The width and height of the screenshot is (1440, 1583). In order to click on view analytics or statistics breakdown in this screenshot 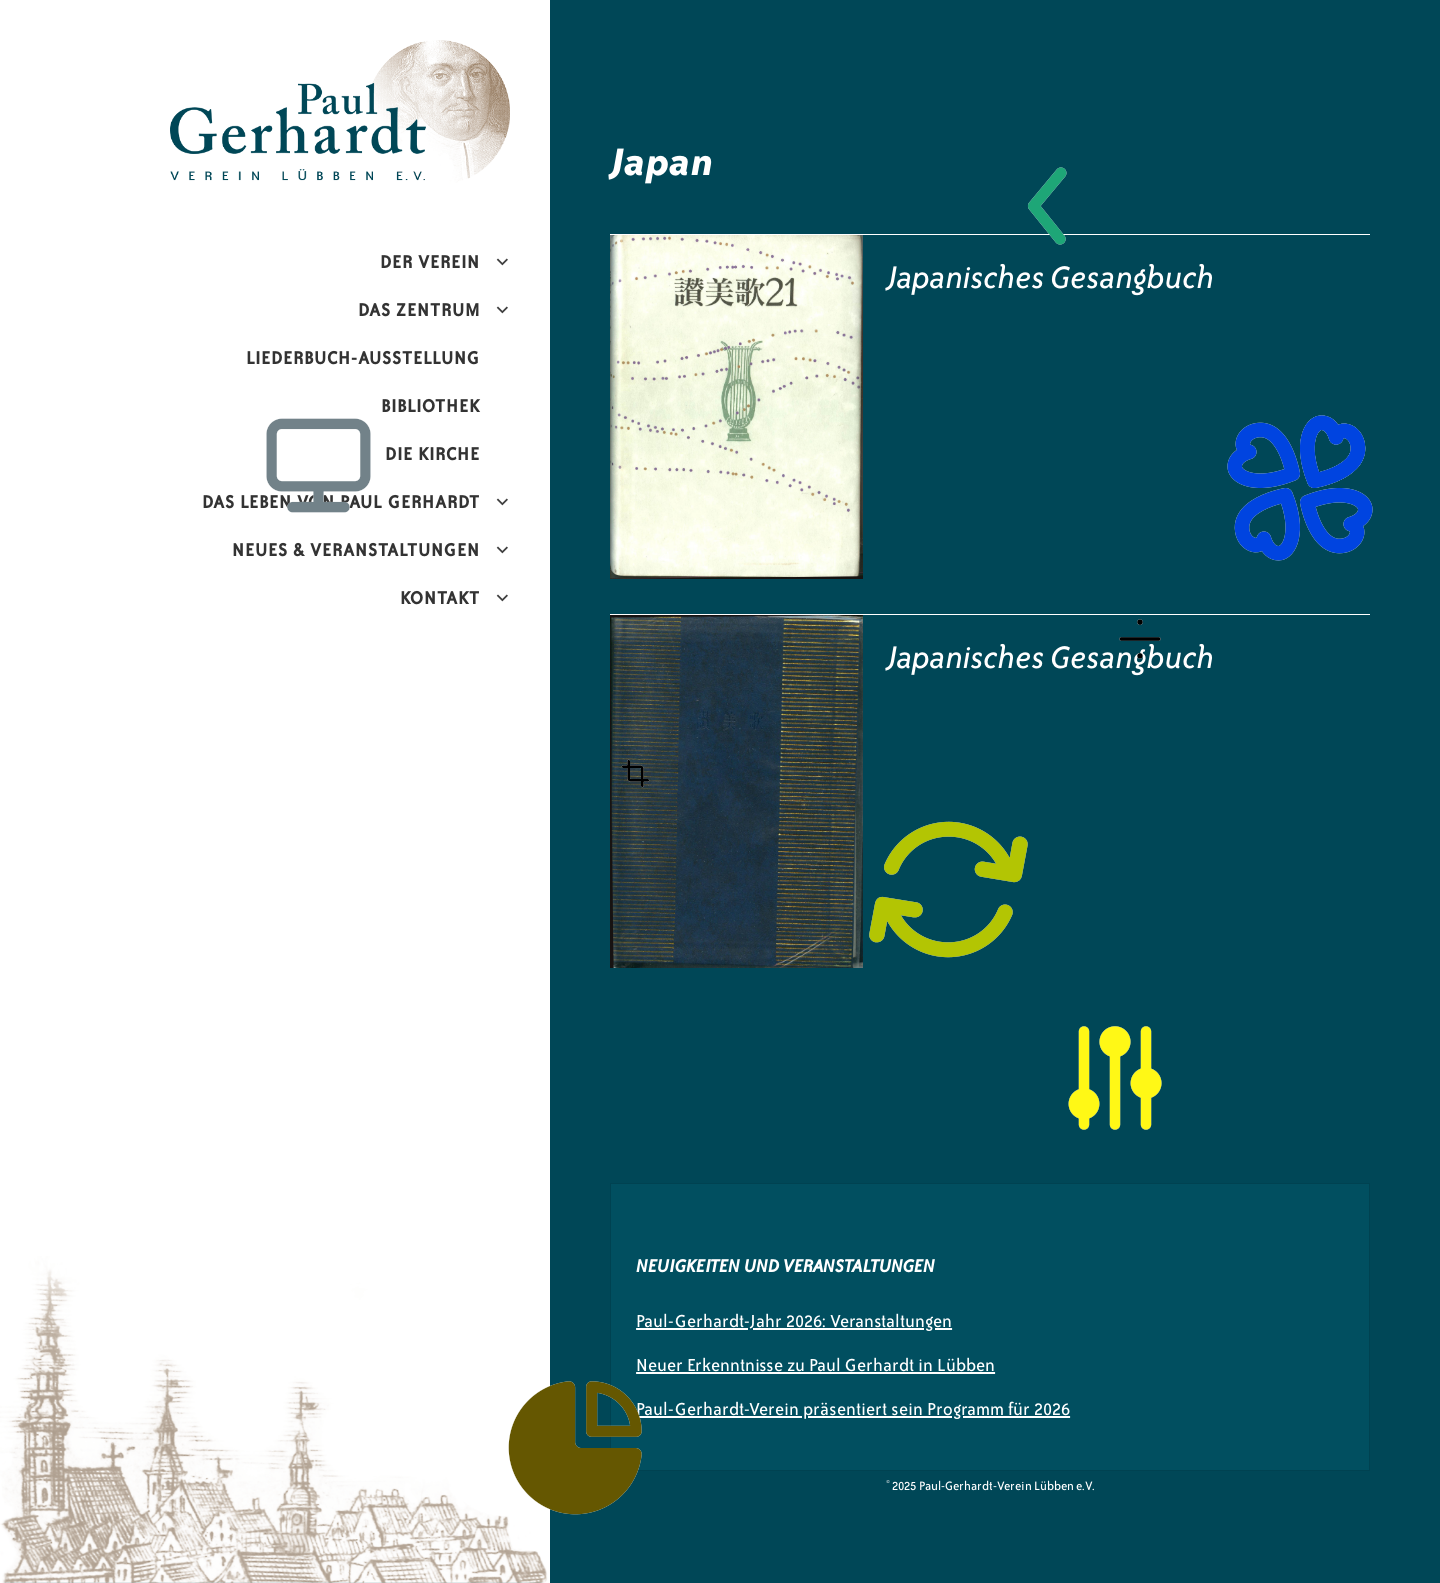, I will do `click(575, 1448)`.